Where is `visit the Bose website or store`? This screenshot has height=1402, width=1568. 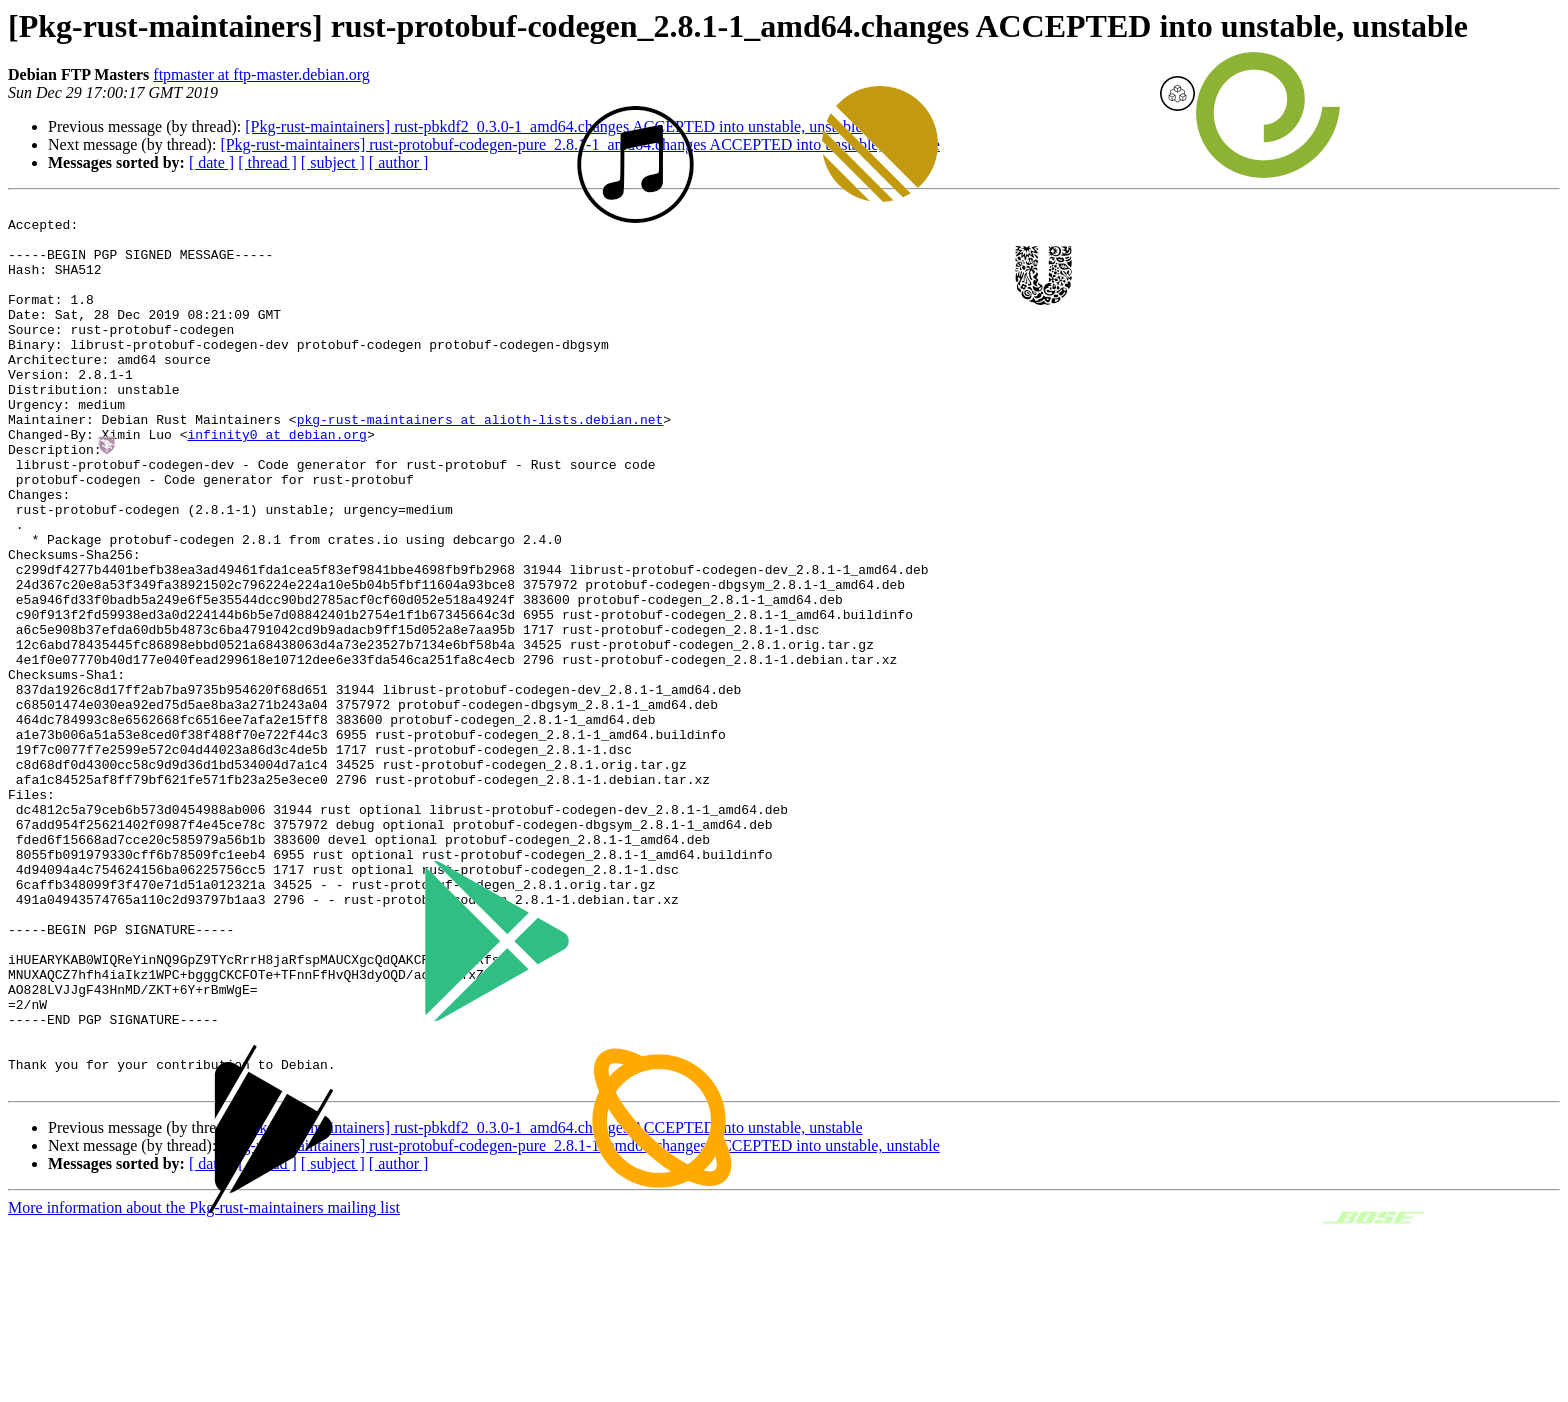 visit the Bose website or store is located at coordinates (1373, 1217).